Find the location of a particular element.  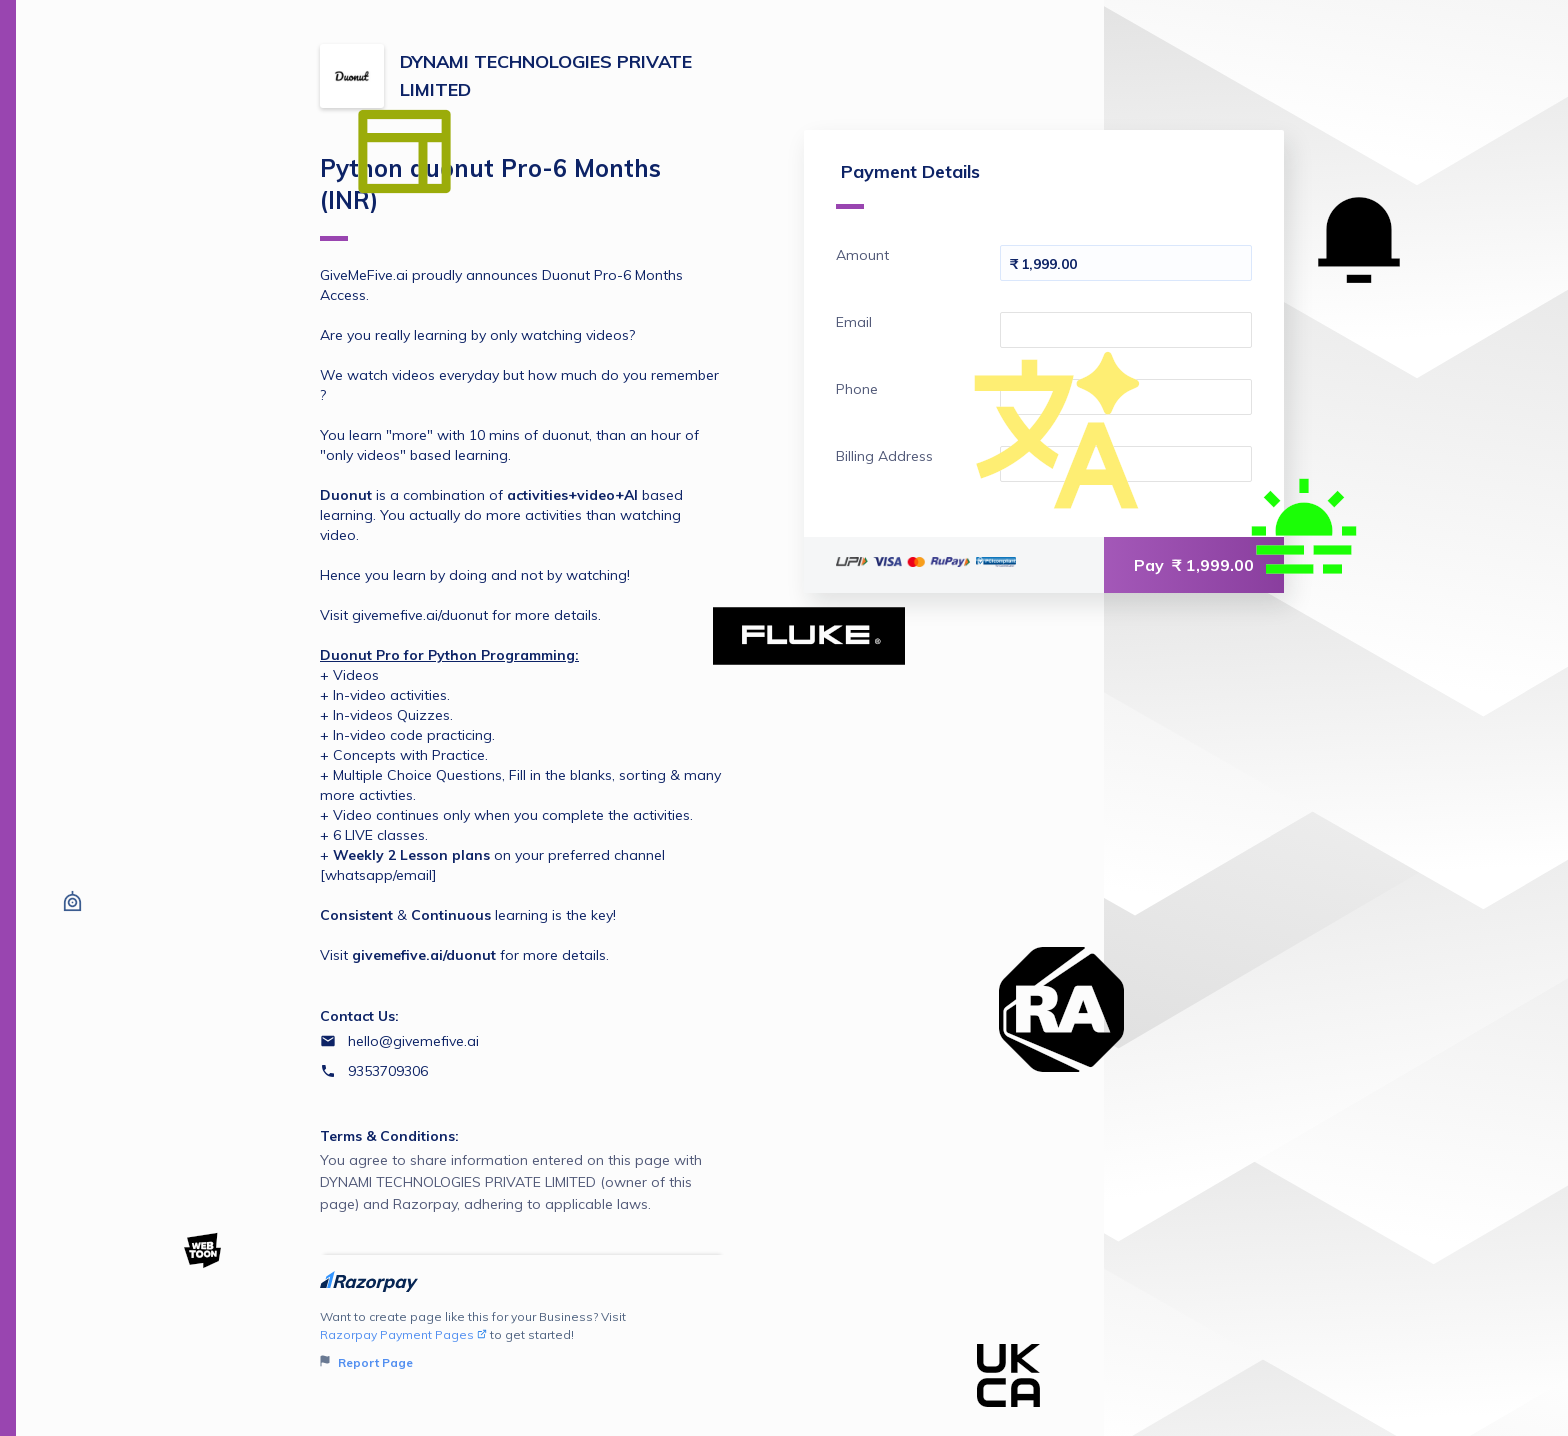

Fluke corporation brand logo is located at coordinates (809, 636).